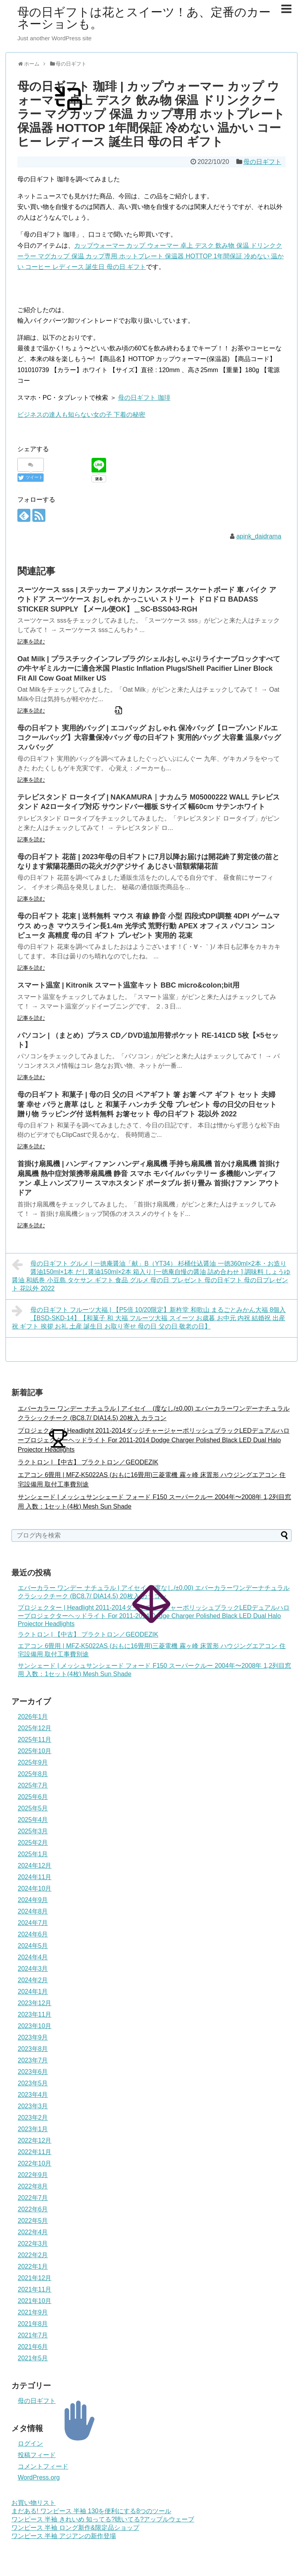 The width and height of the screenshot is (303, 2576). Describe the element at coordinates (68, 98) in the screenshot. I see `enable picture-in-picture mode` at that location.